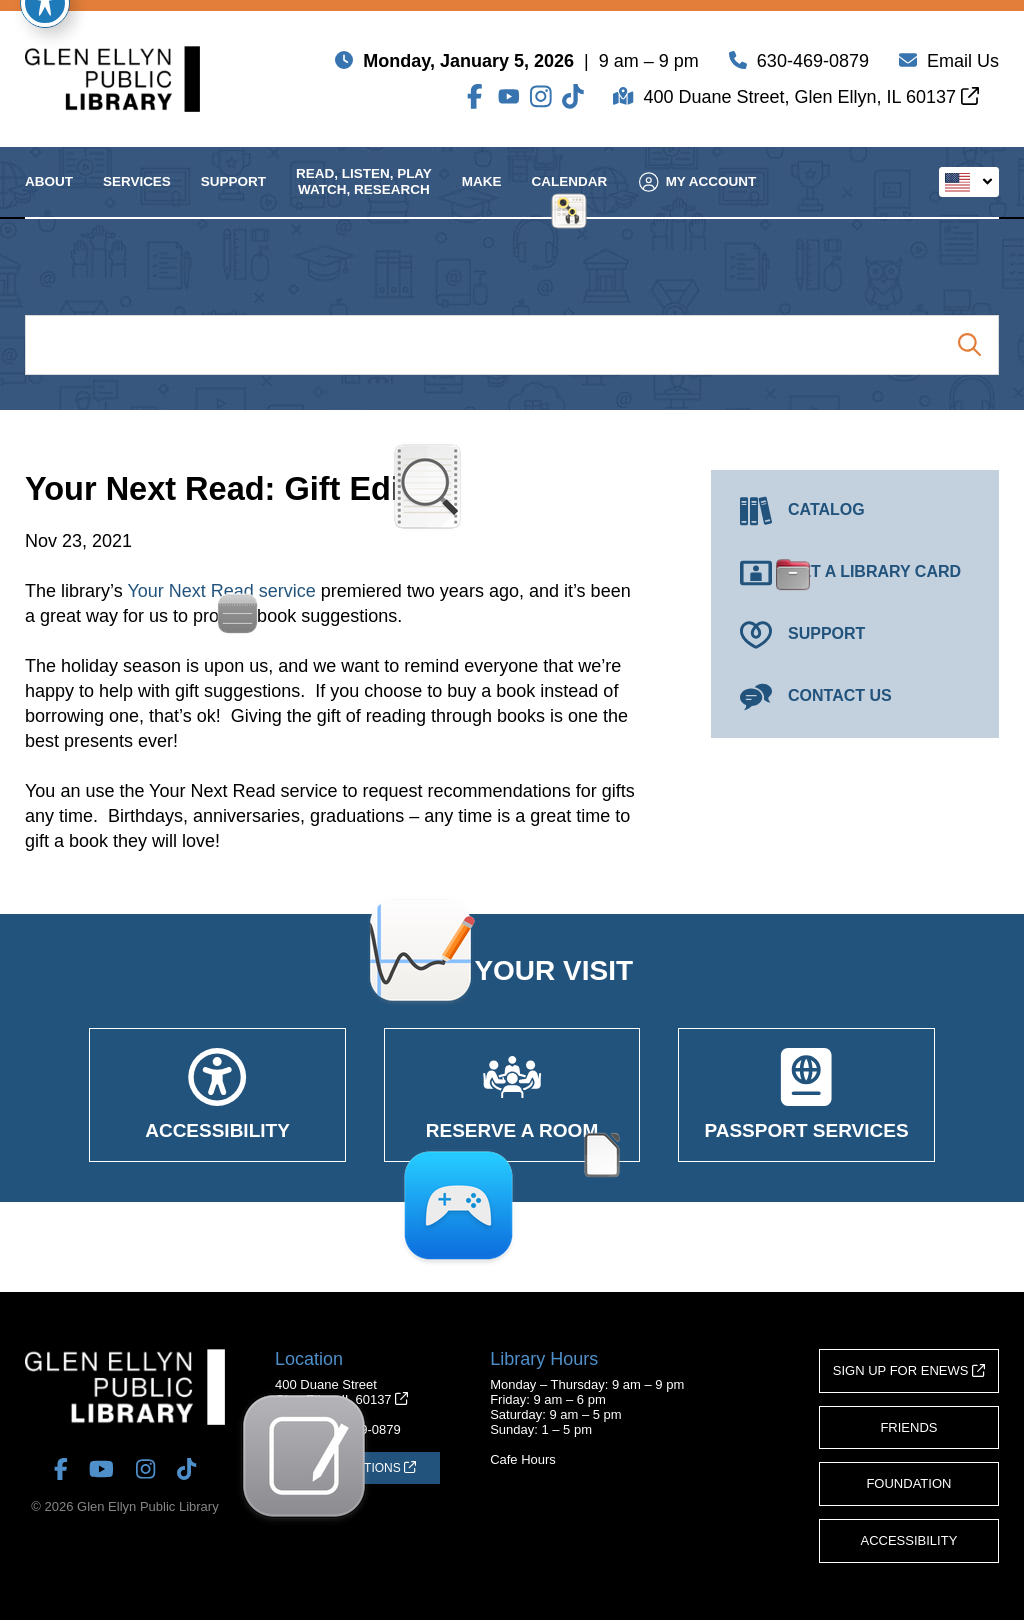 The width and height of the screenshot is (1024, 1620). Describe the element at coordinates (602, 1155) in the screenshot. I see `open libreoffice start center` at that location.